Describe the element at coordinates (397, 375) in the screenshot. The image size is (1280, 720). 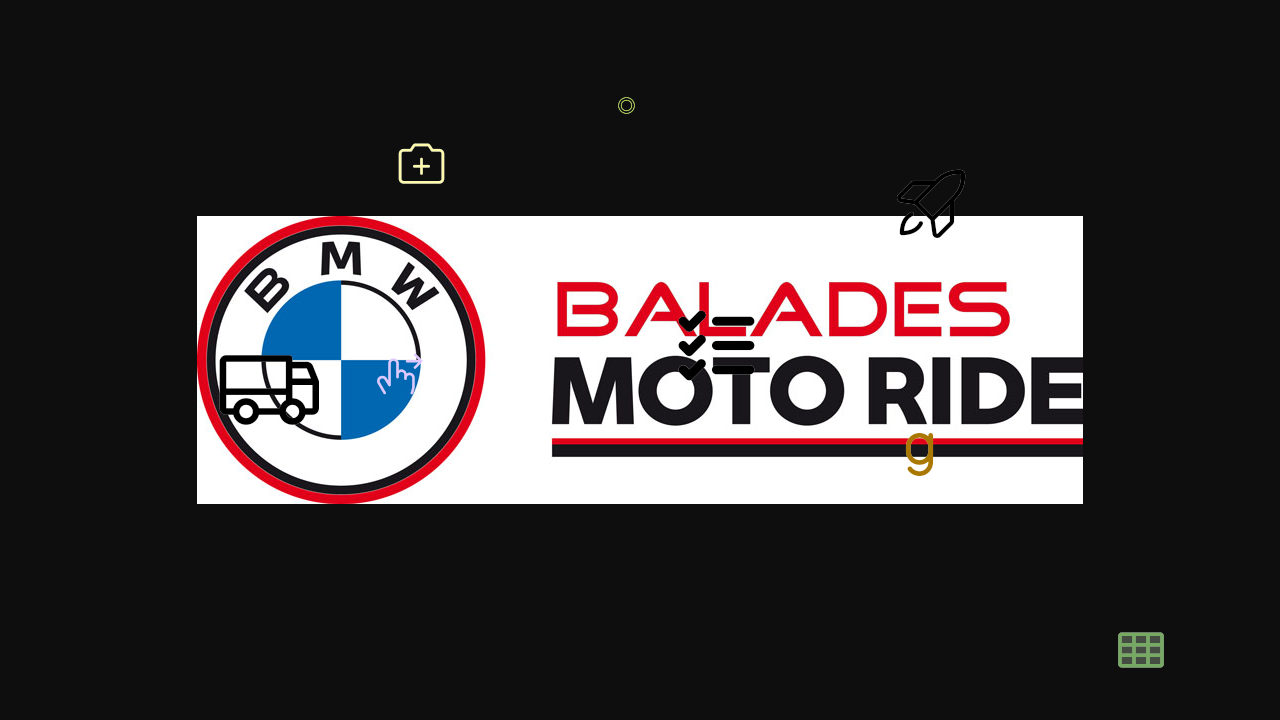
I see `swipe right to continue or proceed` at that location.